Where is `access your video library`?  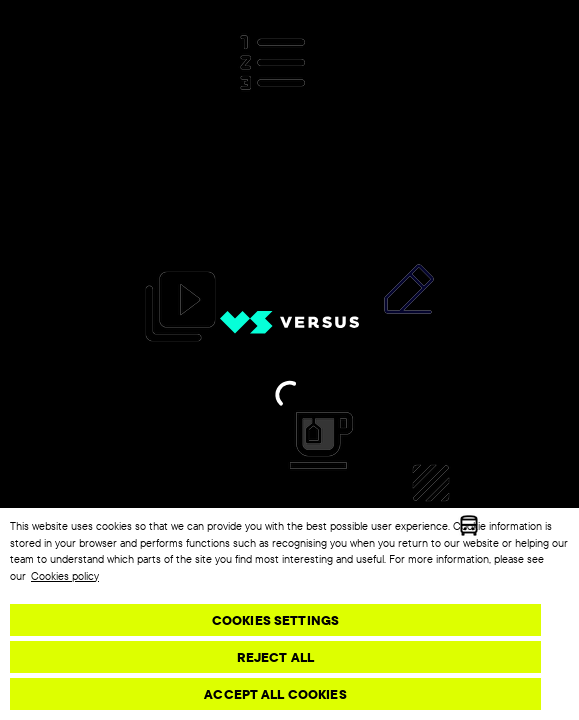 access your video library is located at coordinates (180, 306).